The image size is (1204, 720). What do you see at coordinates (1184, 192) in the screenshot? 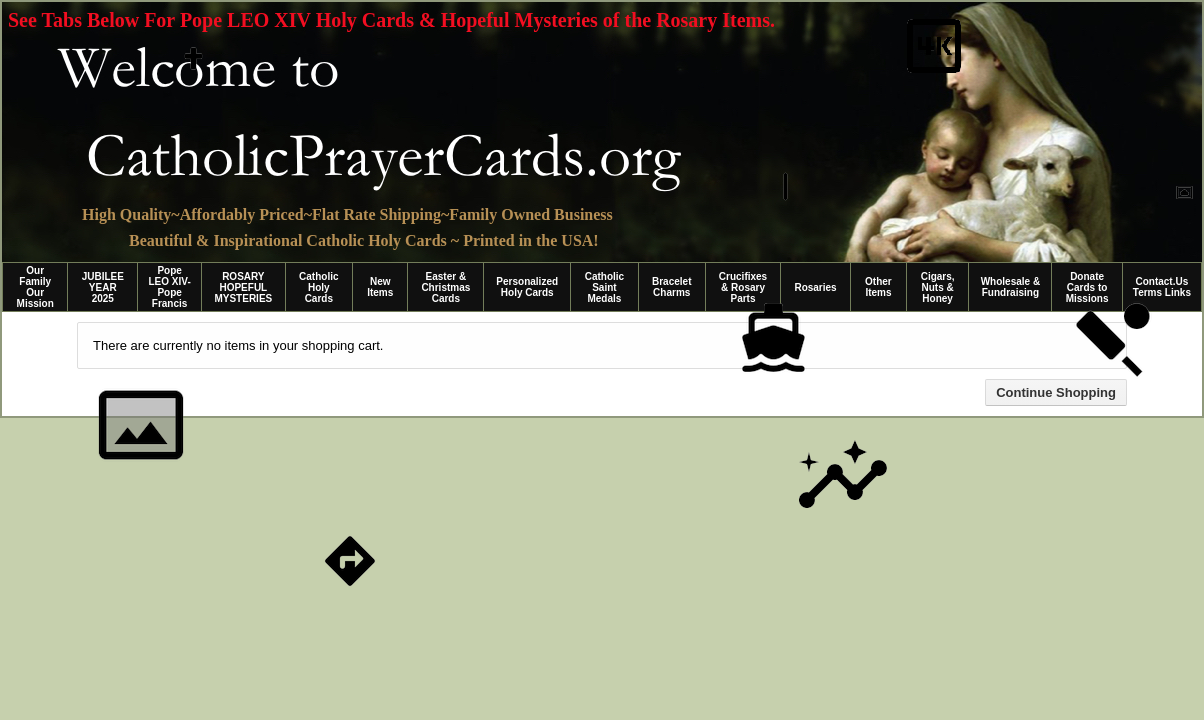
I see `access daydream or screen saver settings` at bounding box center [1184, 192].